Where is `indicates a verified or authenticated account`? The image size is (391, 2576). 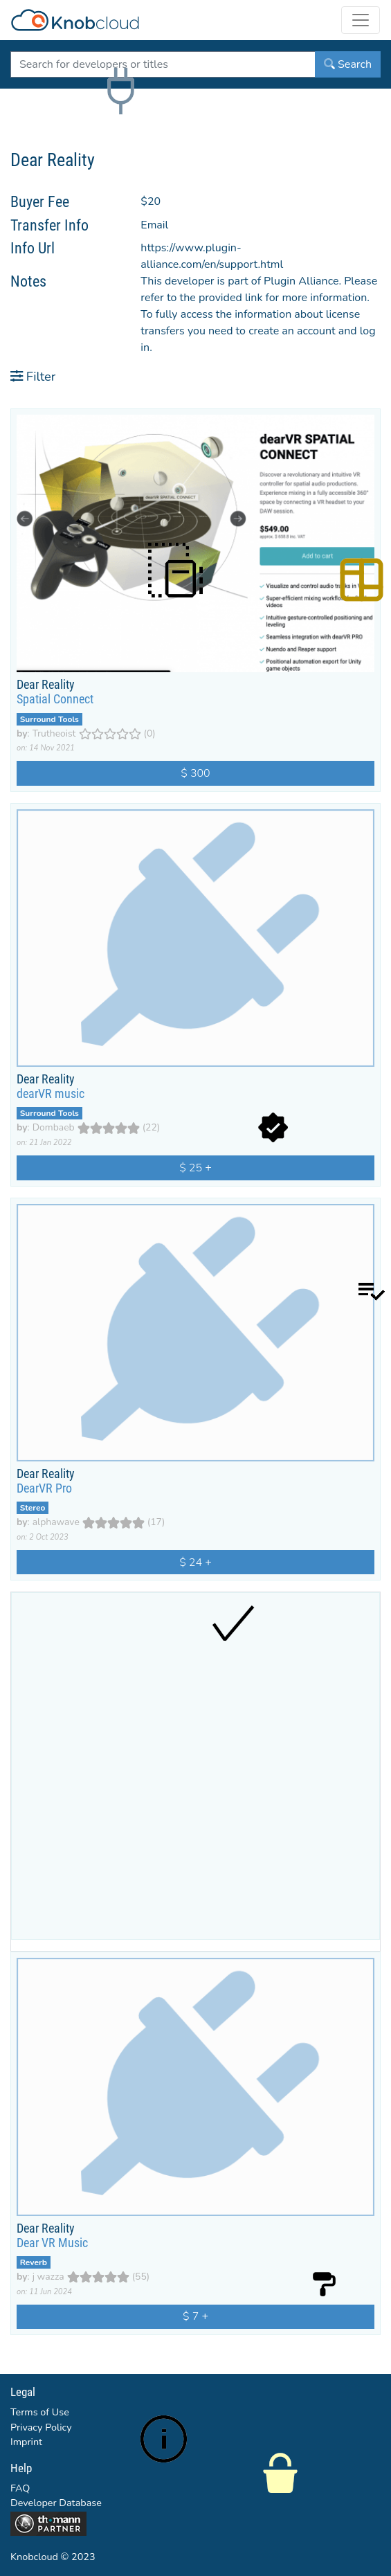
indicates a verified or authenticated account is located at coordinates (273, 1127).